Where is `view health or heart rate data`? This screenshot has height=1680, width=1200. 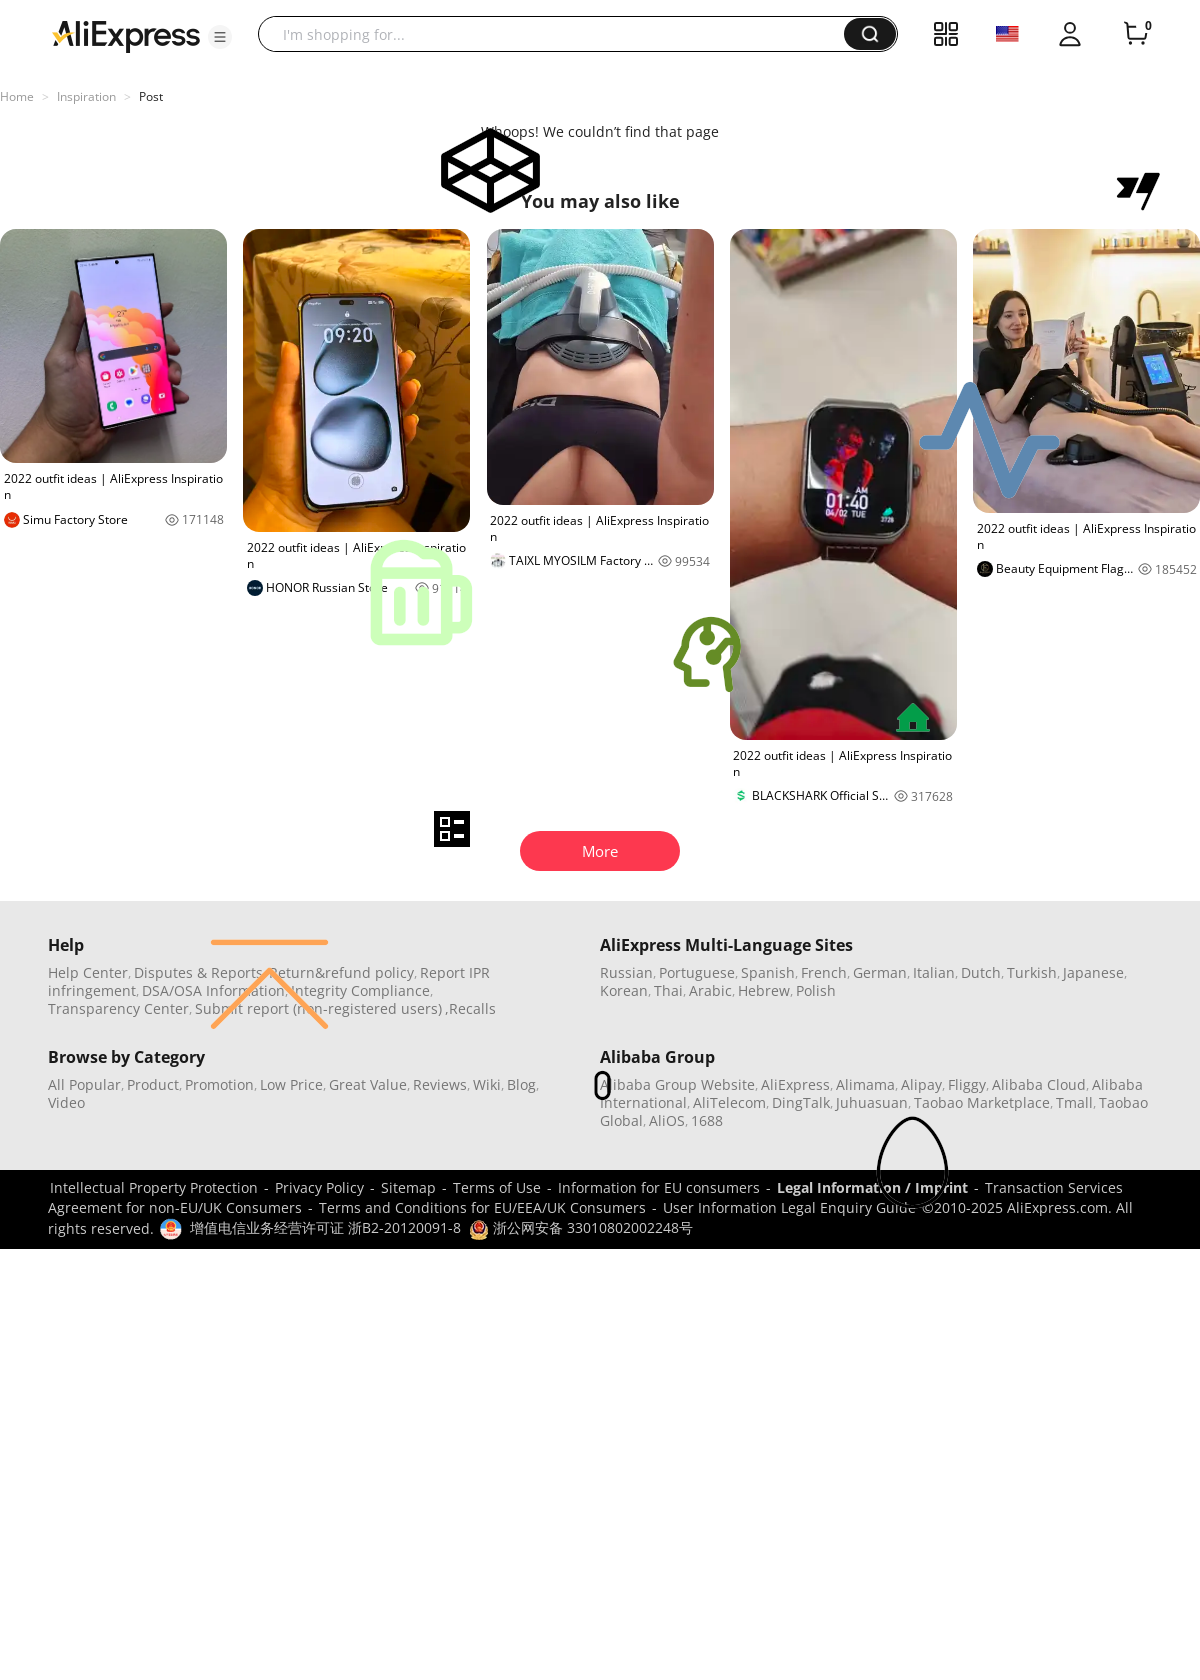 view health or heart rate data is located at coordinates (989, 442).